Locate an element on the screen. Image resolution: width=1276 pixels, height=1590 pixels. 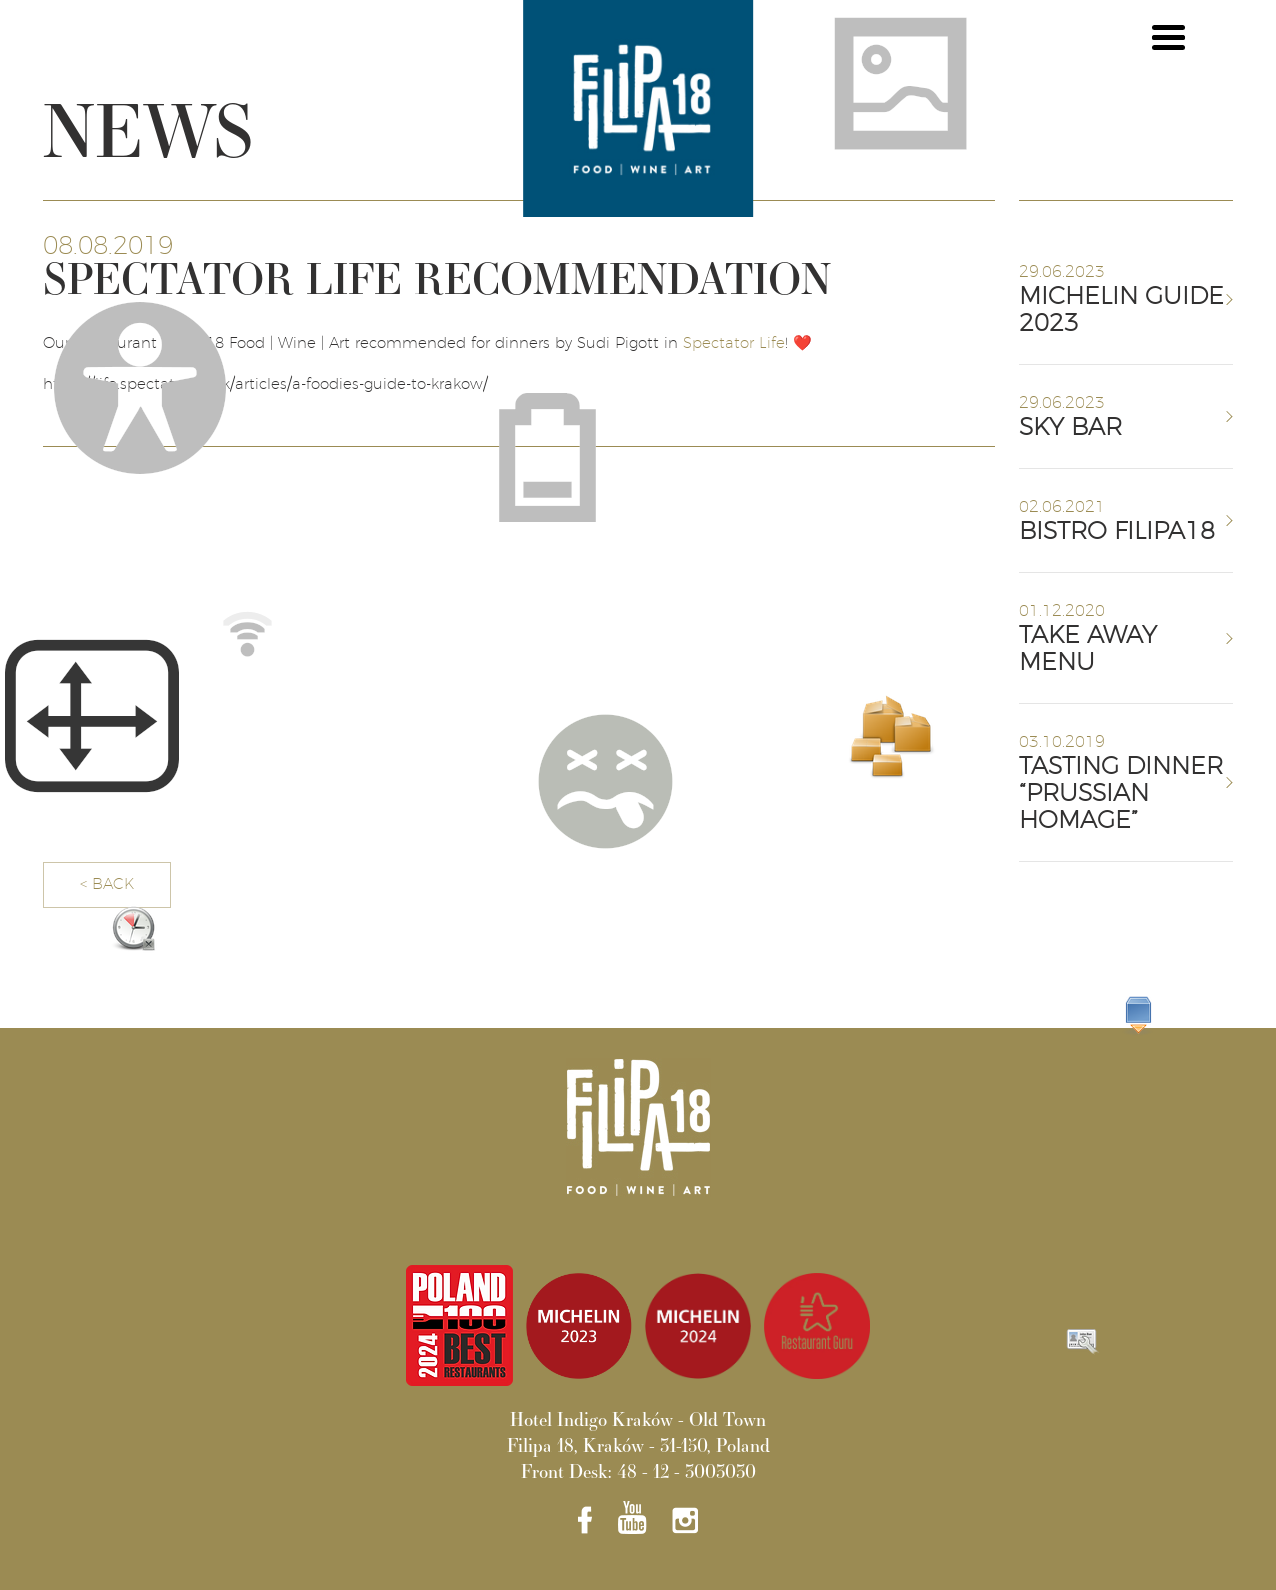
indicates feeling unwell or sick status is located at coordinates (605, 781).